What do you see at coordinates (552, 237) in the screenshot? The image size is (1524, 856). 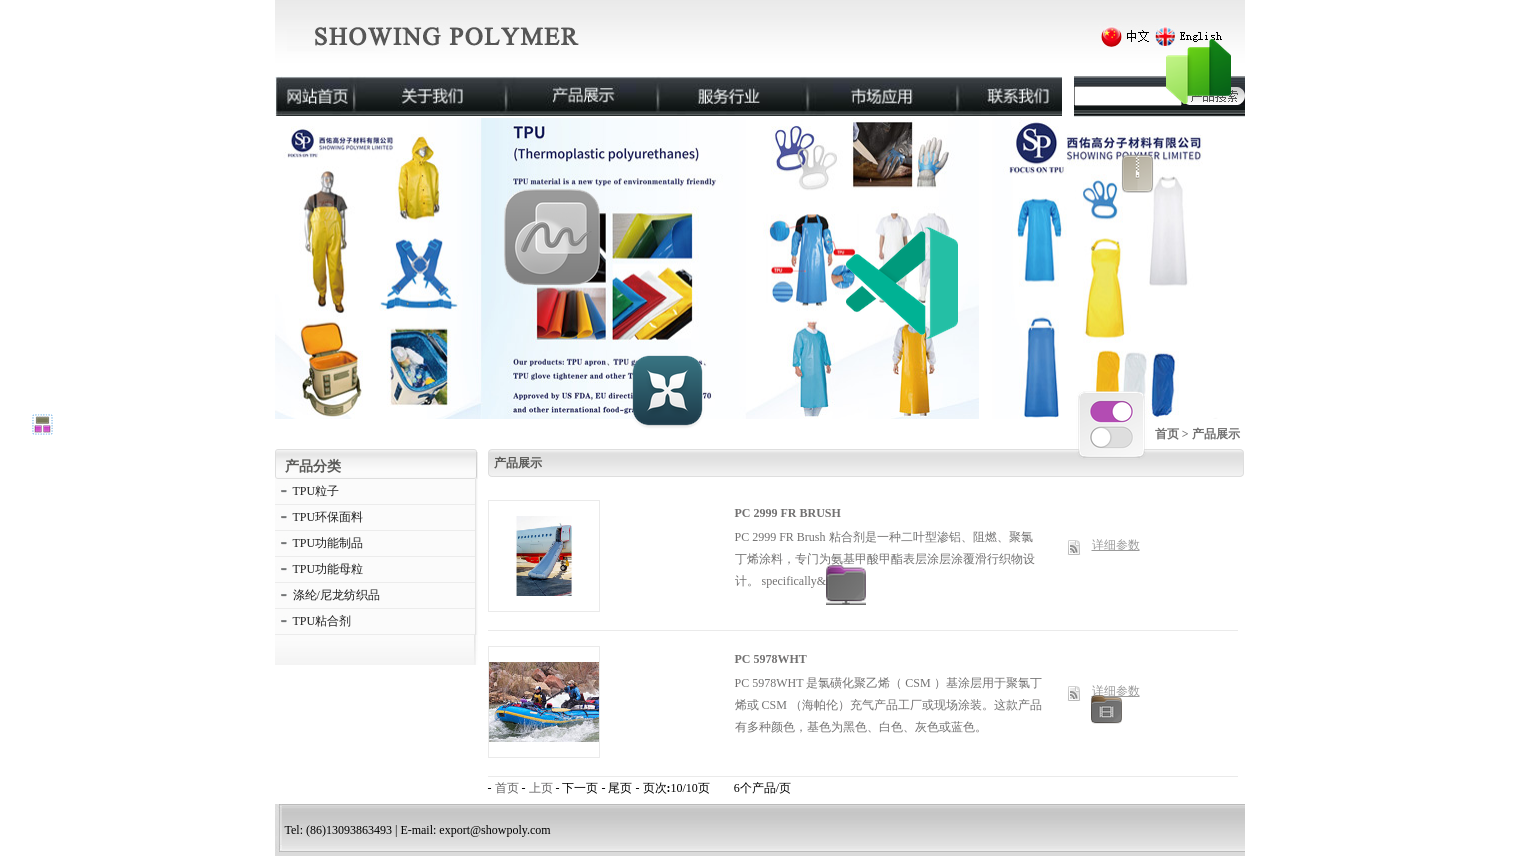 I see `open freeform app for brainstorming and sketching` at bounding box center [552, 237].